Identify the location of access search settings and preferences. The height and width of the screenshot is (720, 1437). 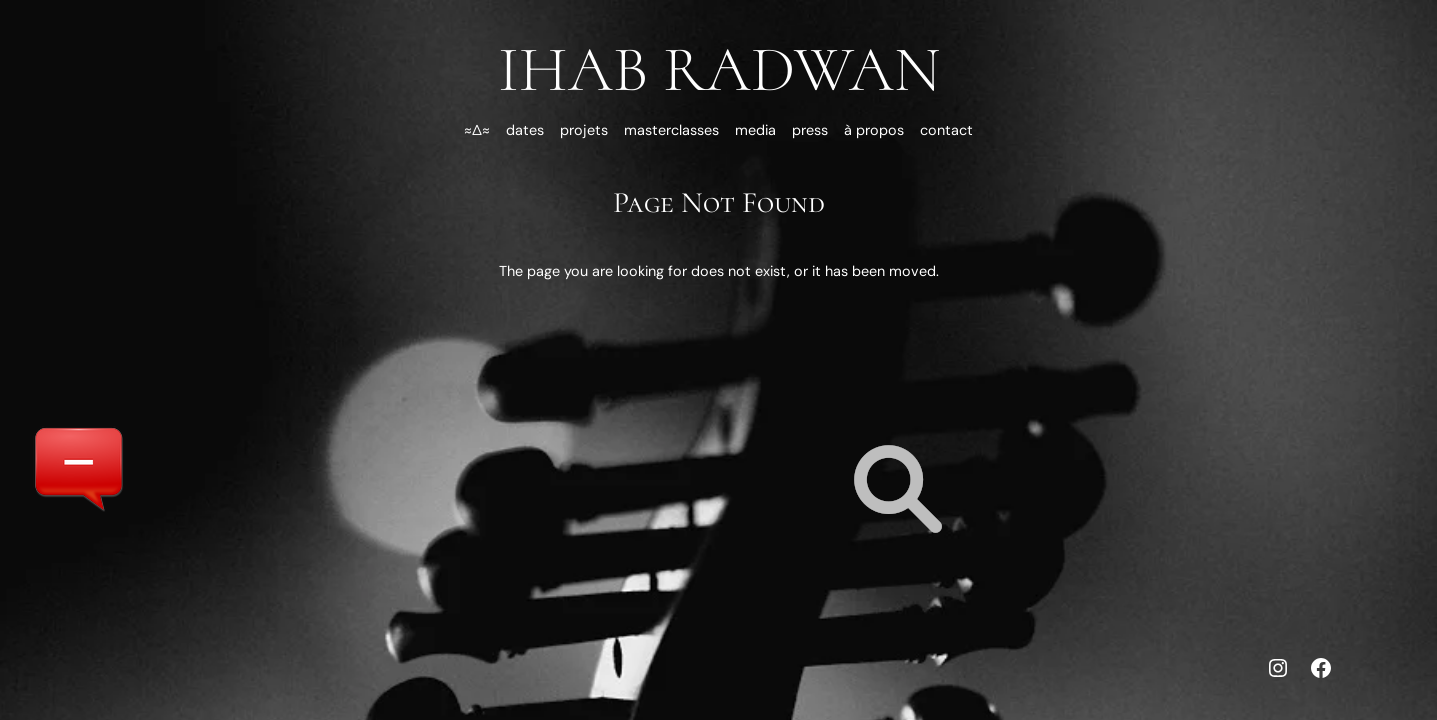
(898, 489).